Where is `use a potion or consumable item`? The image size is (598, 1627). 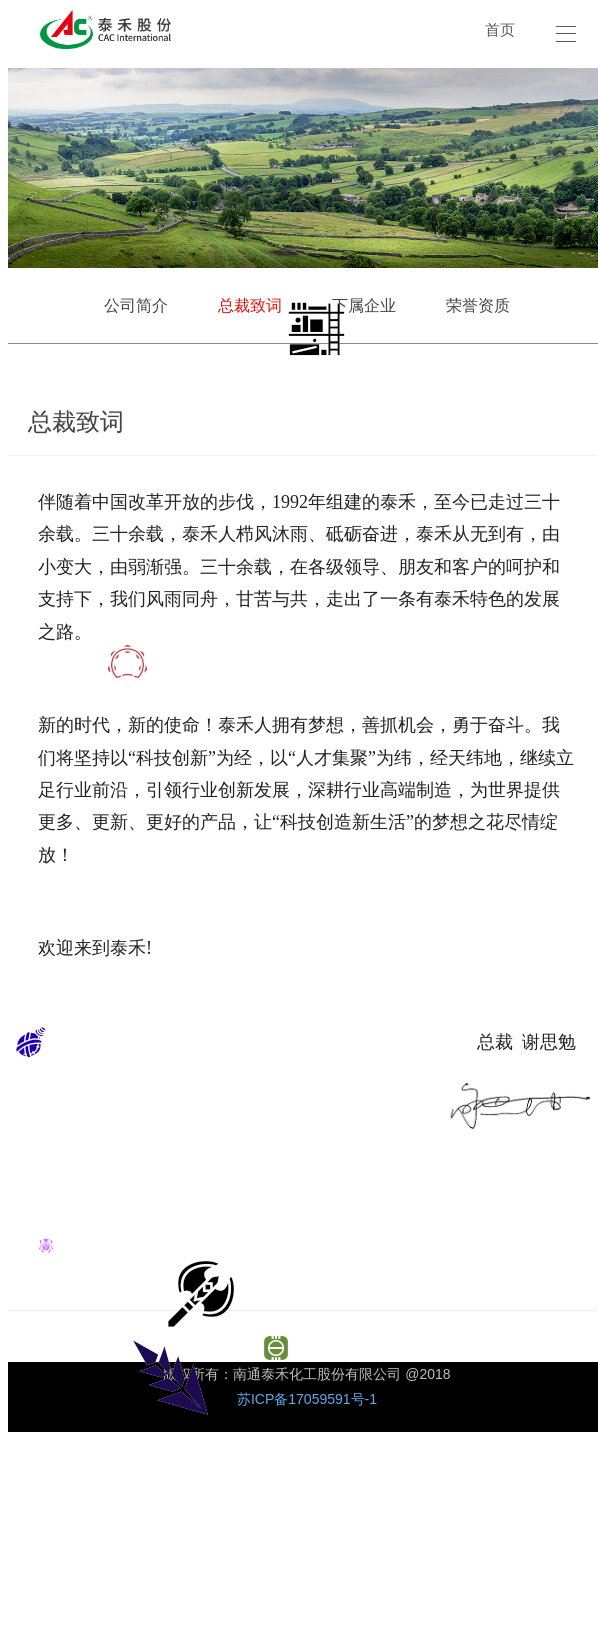
use a potion or consumable item is located at coordinates (31, 1042).